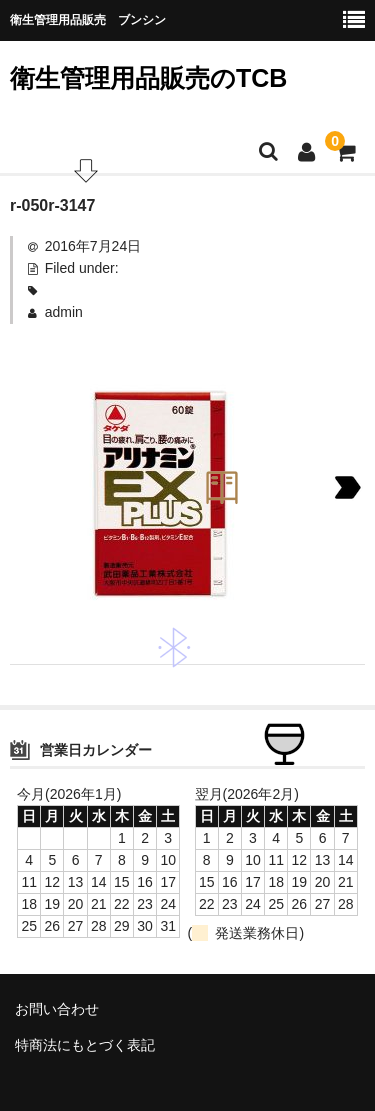 The image size is (375, 1111). What do you see at coordinates (173, 647) in the screenshot?
I see `indicates an active bluetooth connection` at bounding box center [173, 647].